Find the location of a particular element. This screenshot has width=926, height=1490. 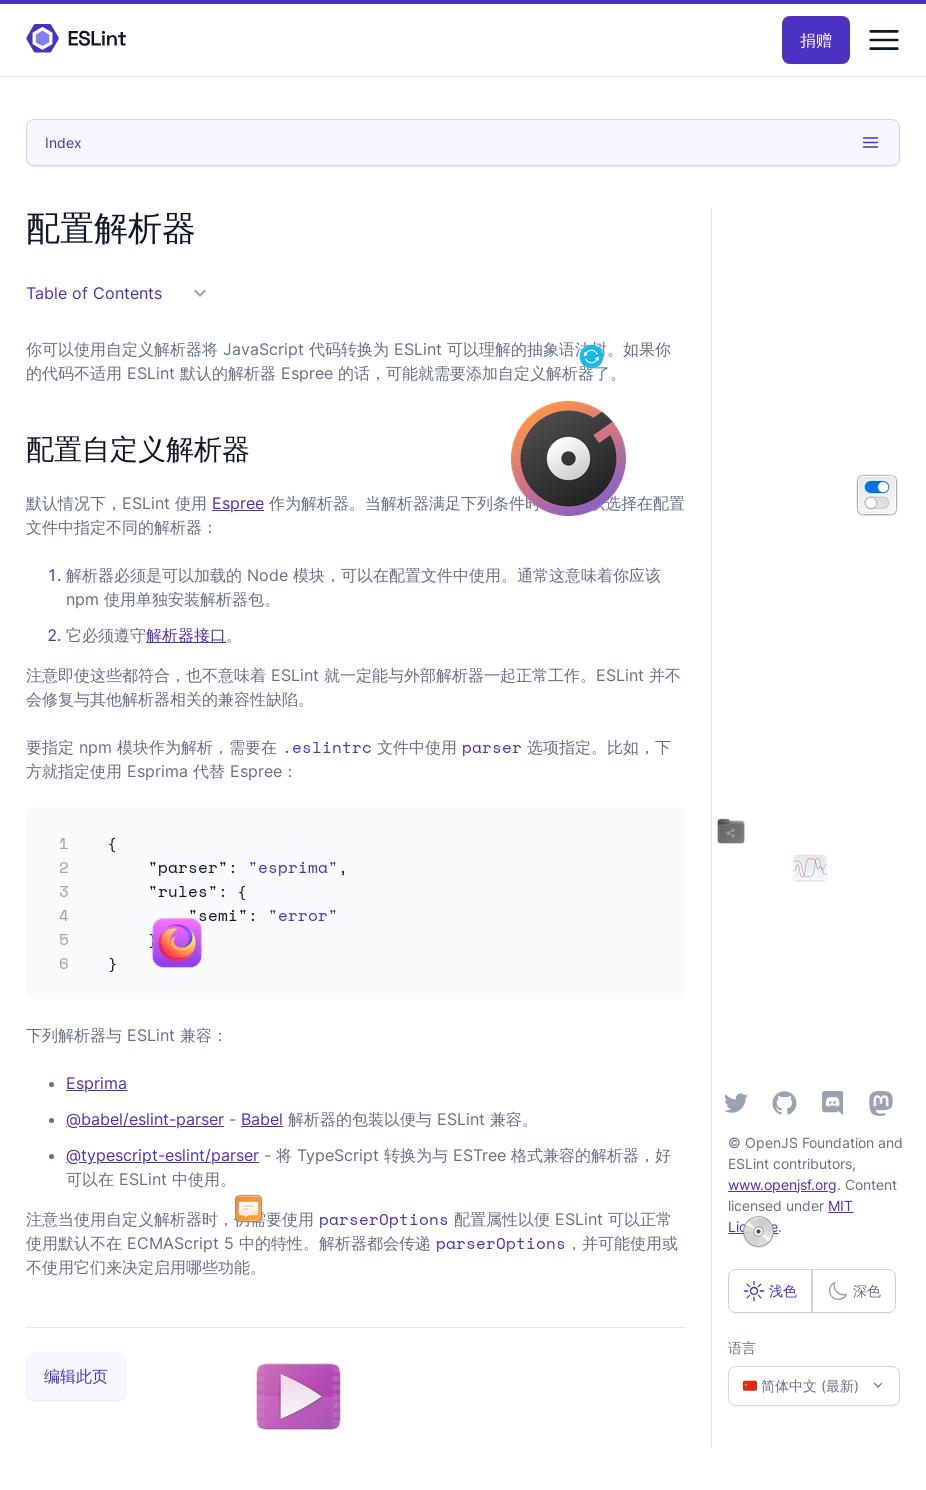

open your public shared folder is located at coordinates (731, 831).